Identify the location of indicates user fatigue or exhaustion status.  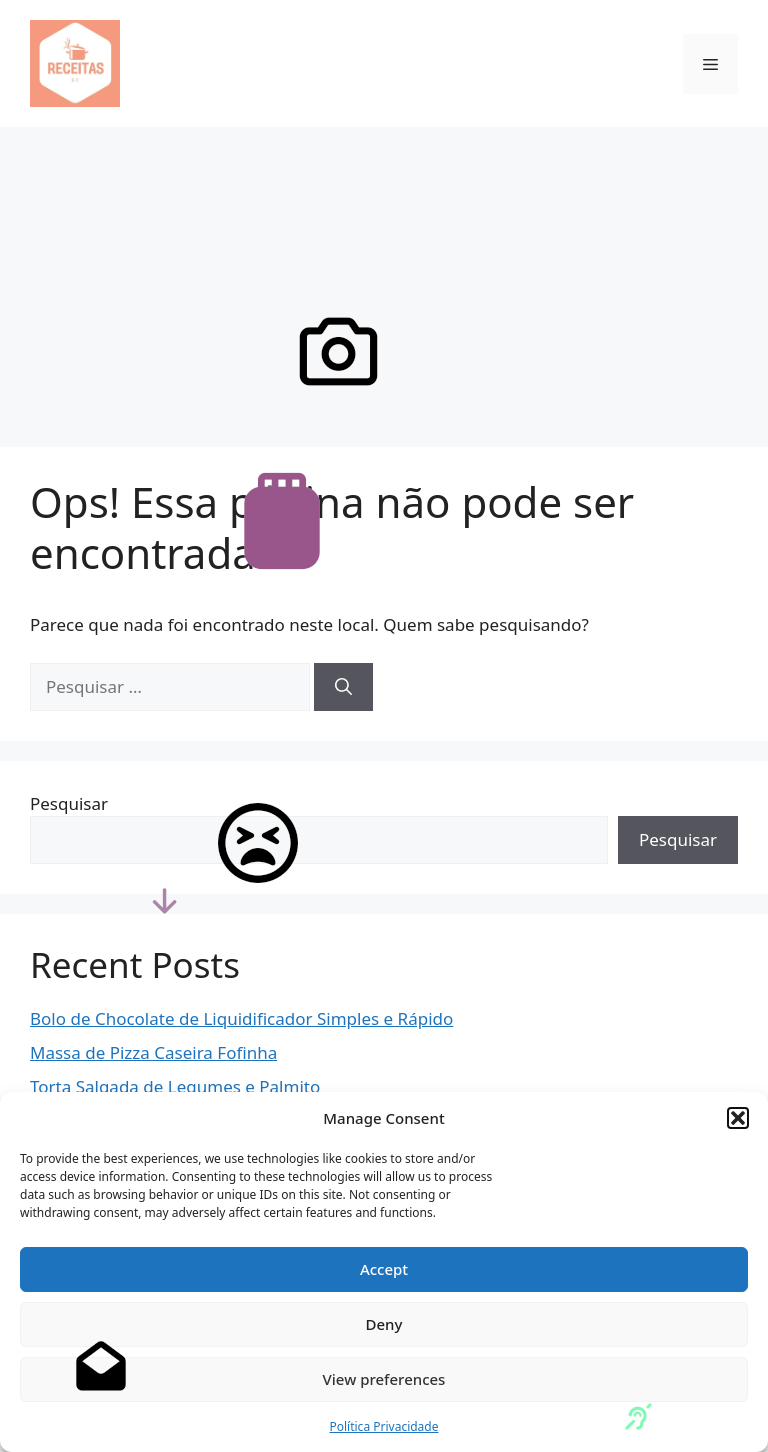
(258, 843).